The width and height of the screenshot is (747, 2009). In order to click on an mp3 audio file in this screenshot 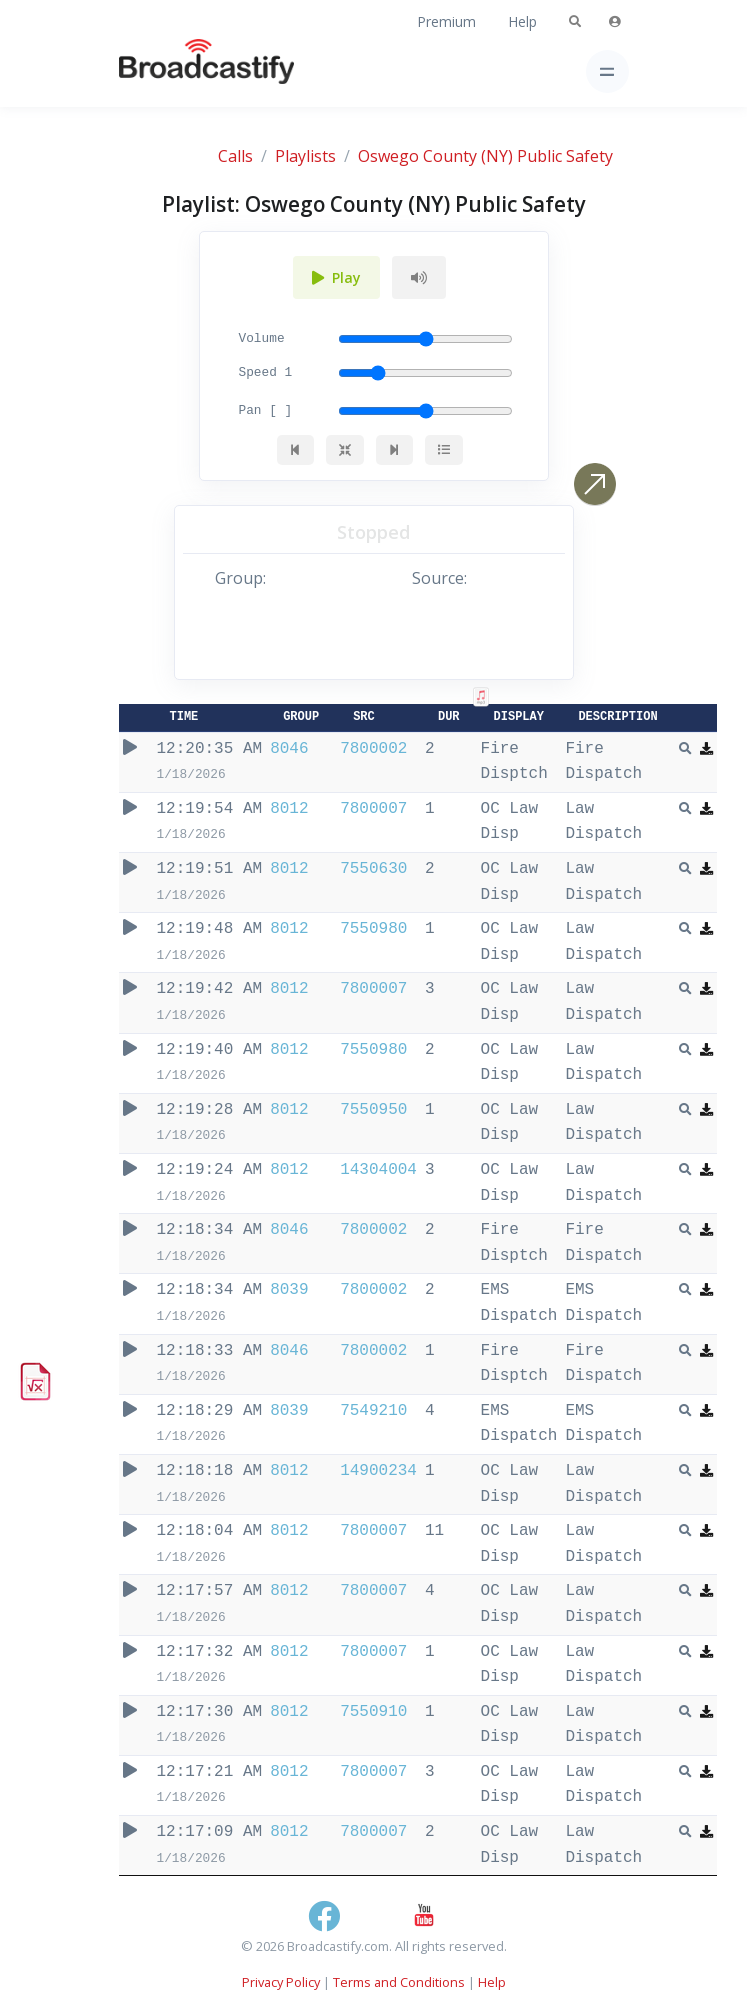, I will do `click(481, 697)`.